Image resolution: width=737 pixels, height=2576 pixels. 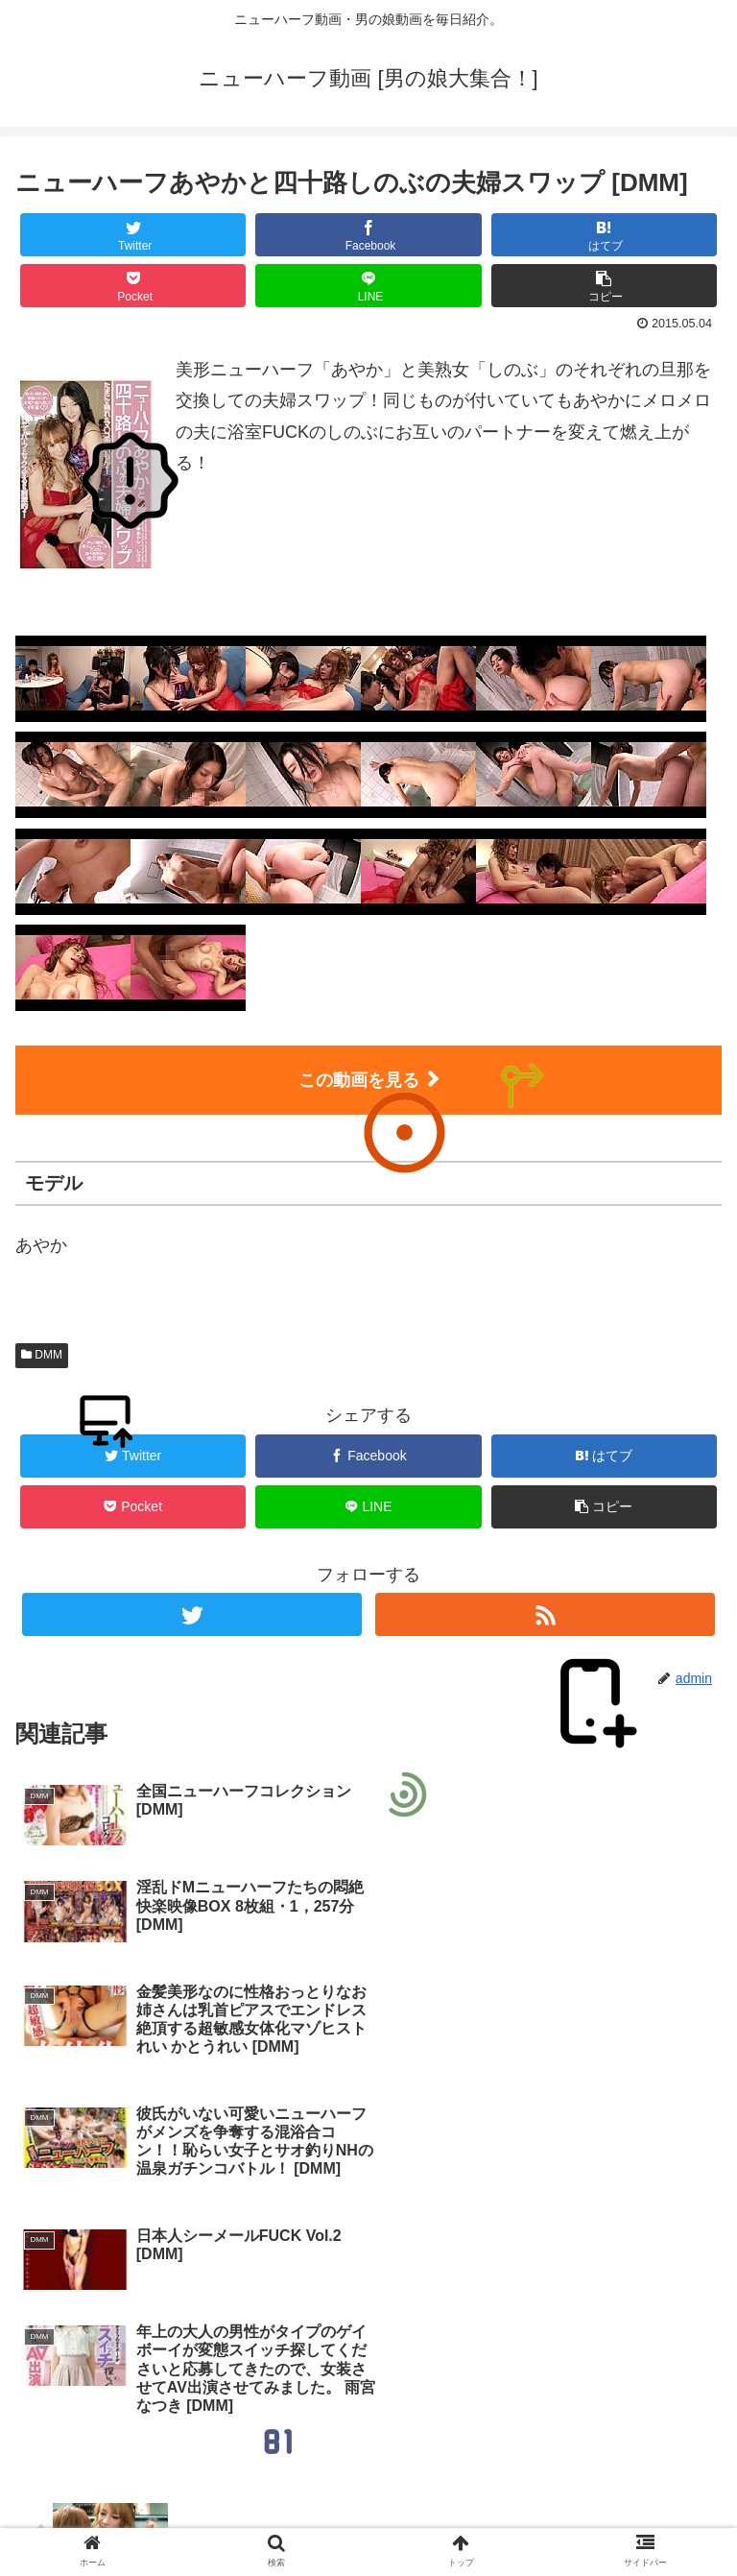 What do you see at coordinates (520, 1087) in the screenshot?
I see `take the right exit at the roundabout` at bounding box center [520, 1087].